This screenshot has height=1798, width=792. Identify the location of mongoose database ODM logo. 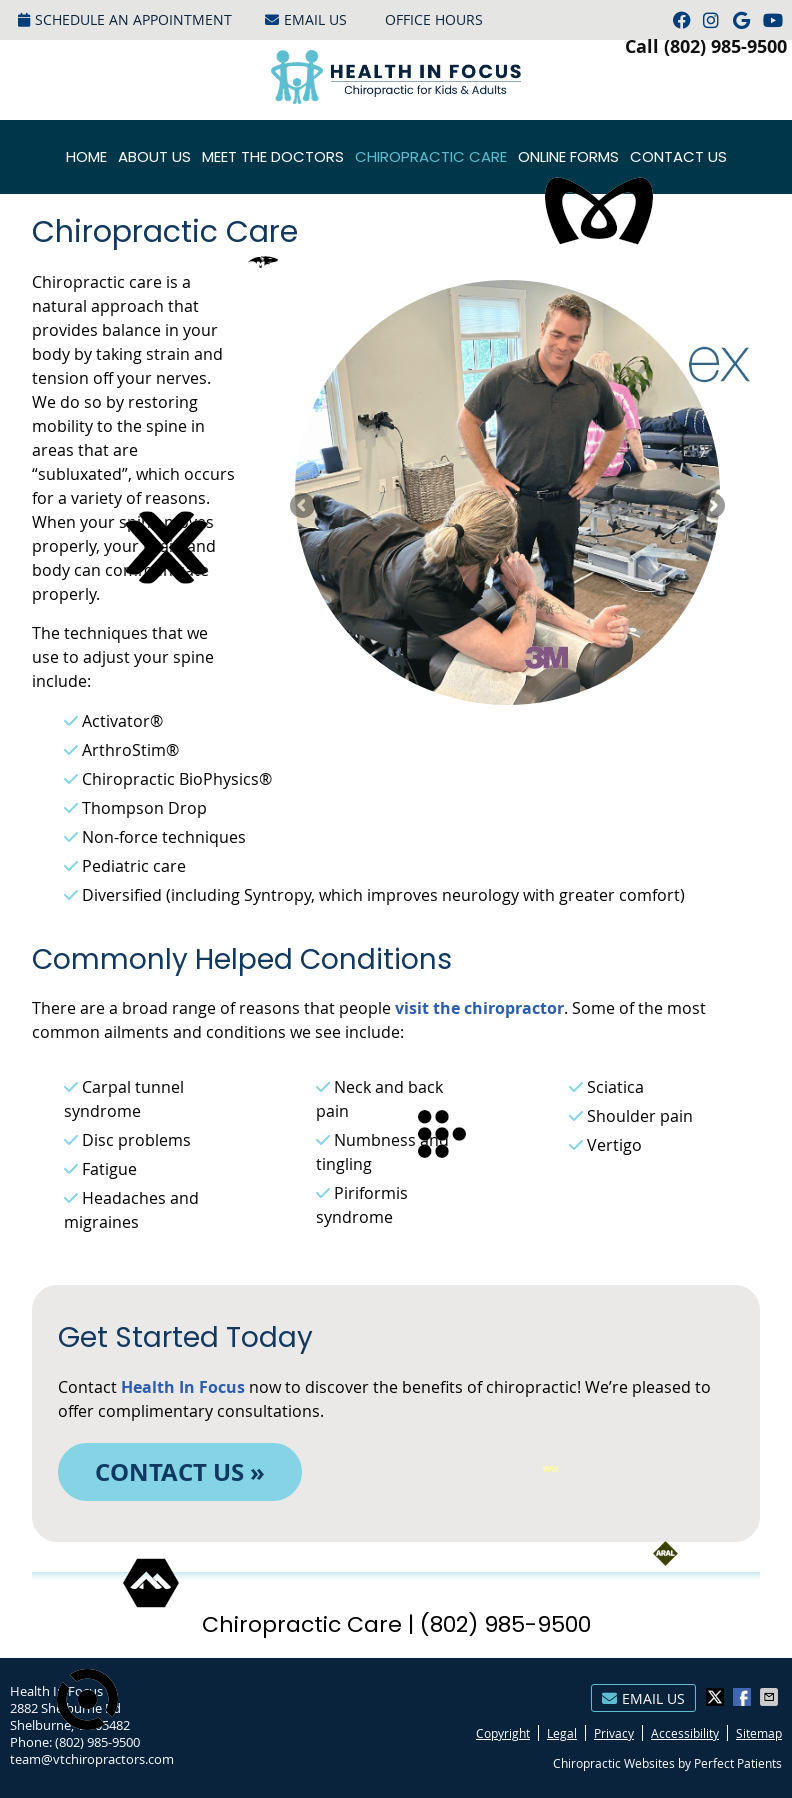
(263, 262).